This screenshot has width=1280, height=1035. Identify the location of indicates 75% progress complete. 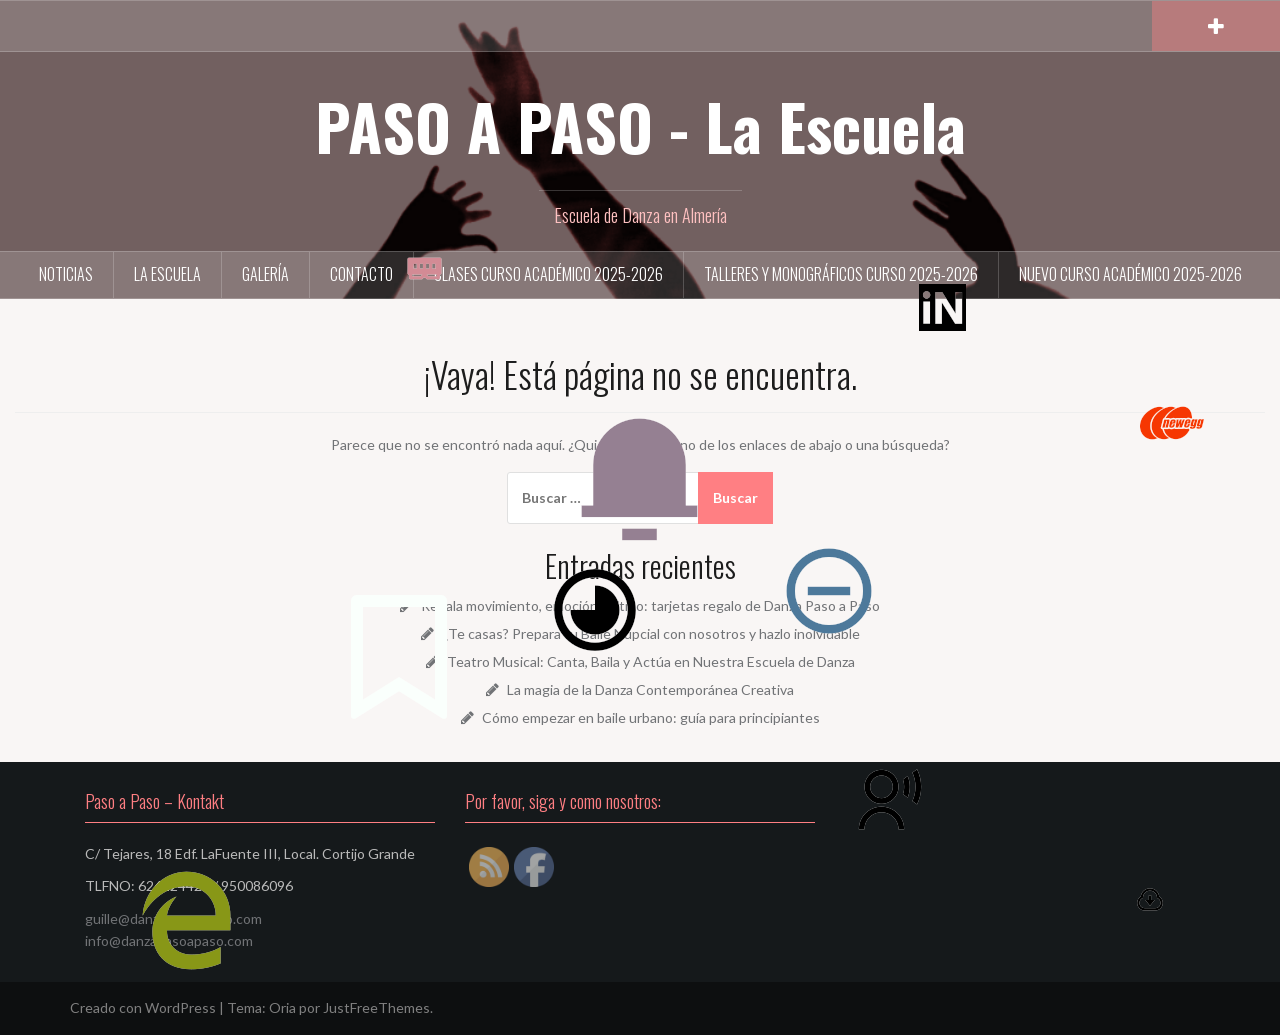
(595, 610).